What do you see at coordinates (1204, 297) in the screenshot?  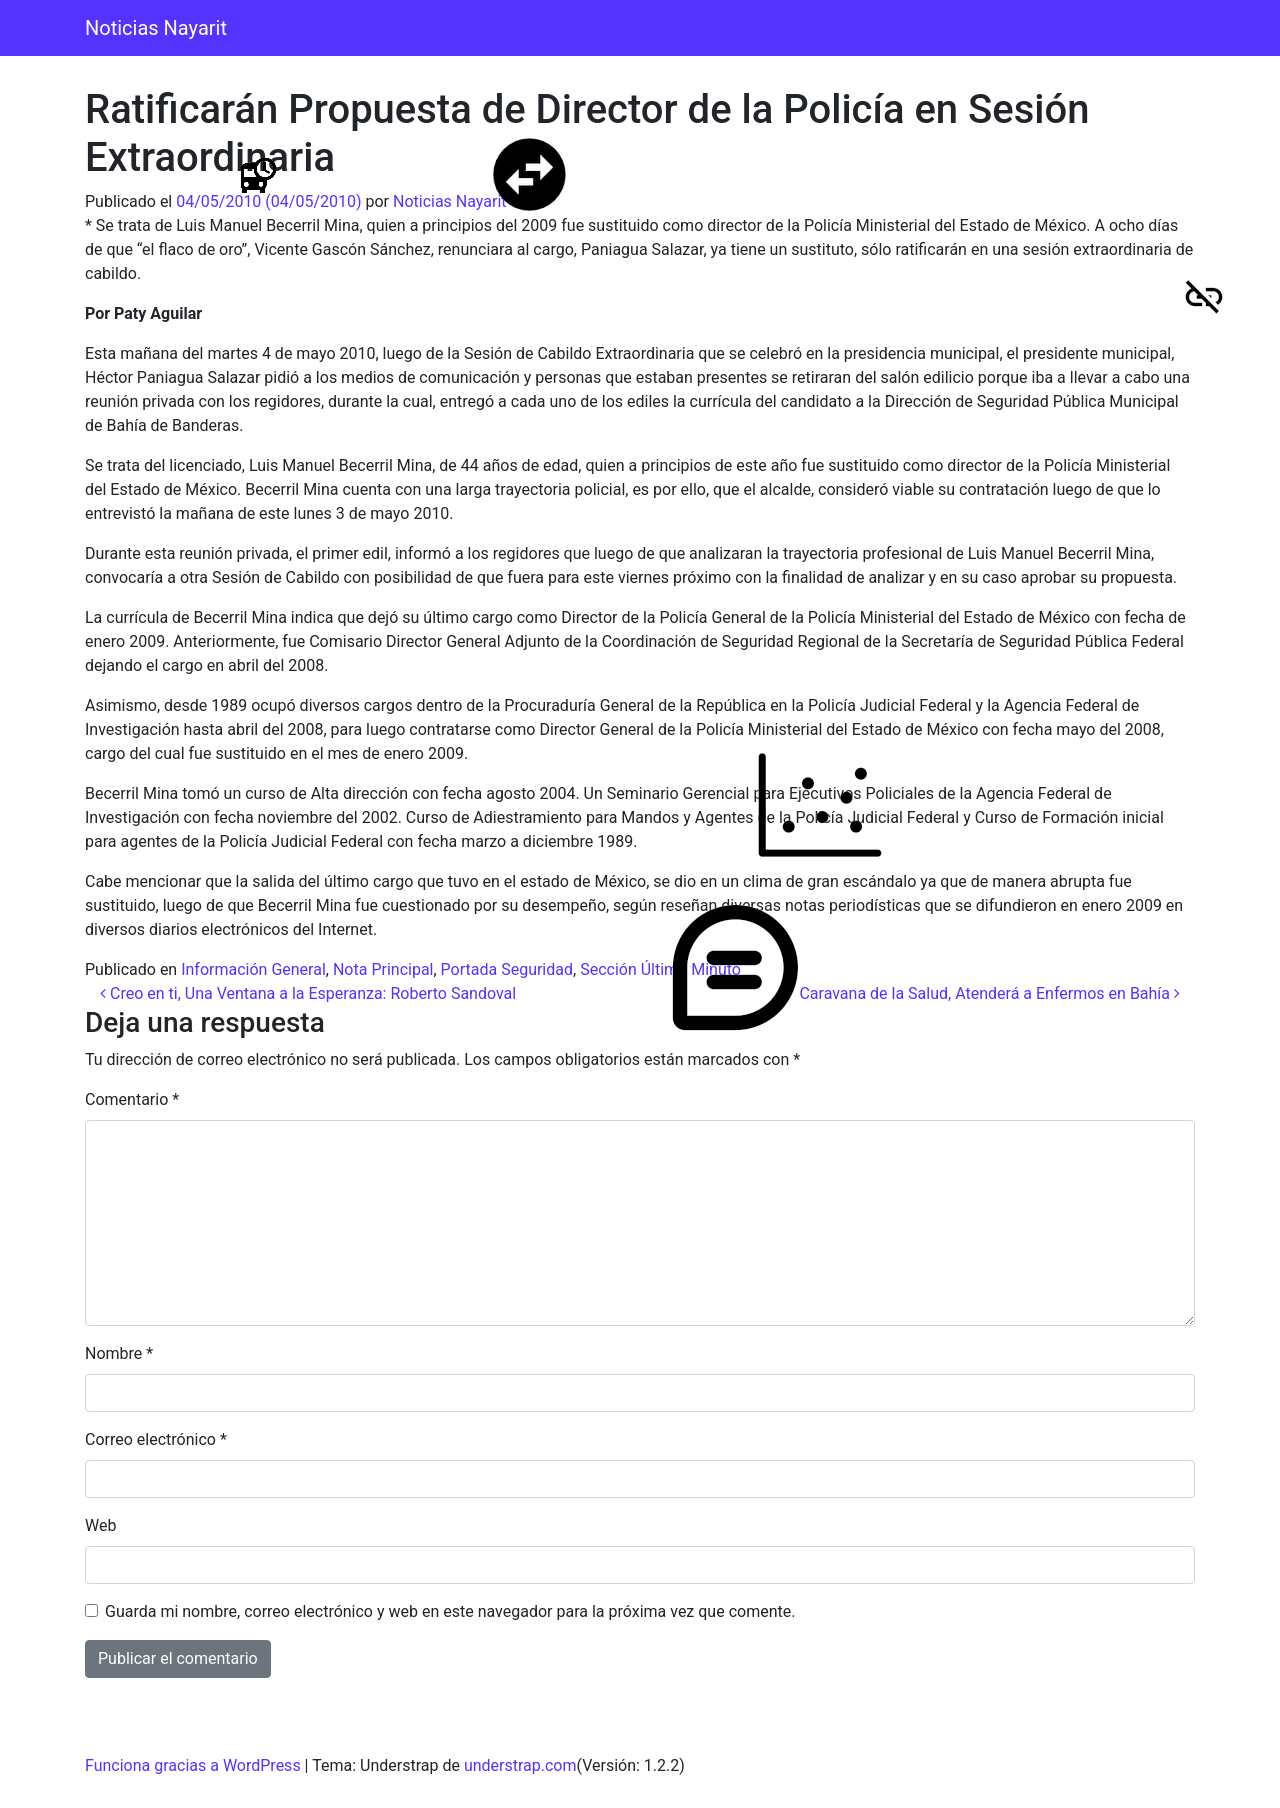 I see `unlink or disconnect a shared item` at bounding box center [1204, 297].